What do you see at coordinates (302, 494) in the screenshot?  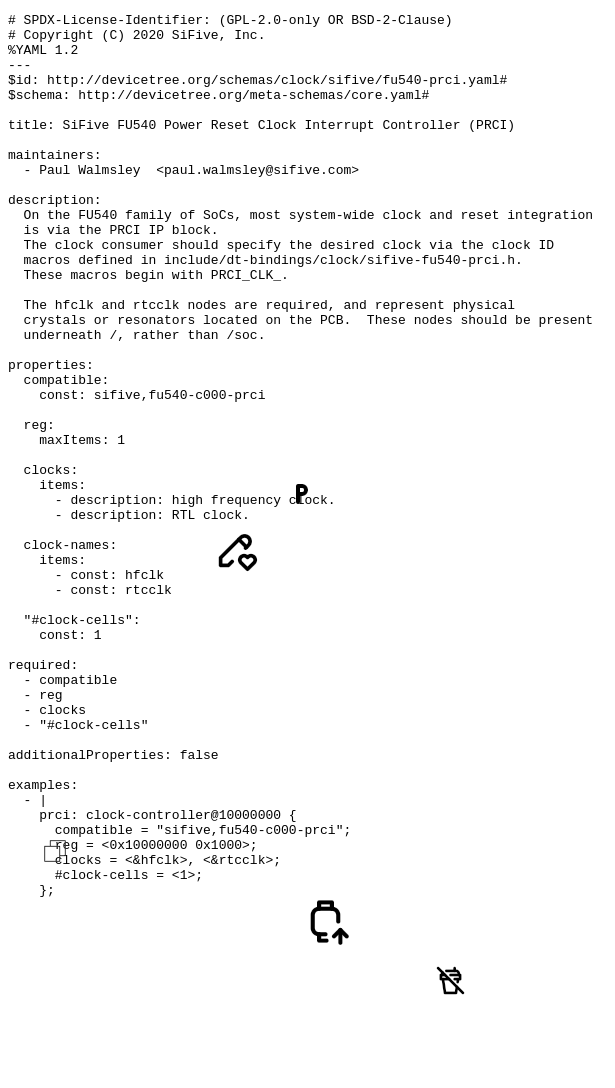 I see `indicates parking availability or location` at bounding box center [302, 494].